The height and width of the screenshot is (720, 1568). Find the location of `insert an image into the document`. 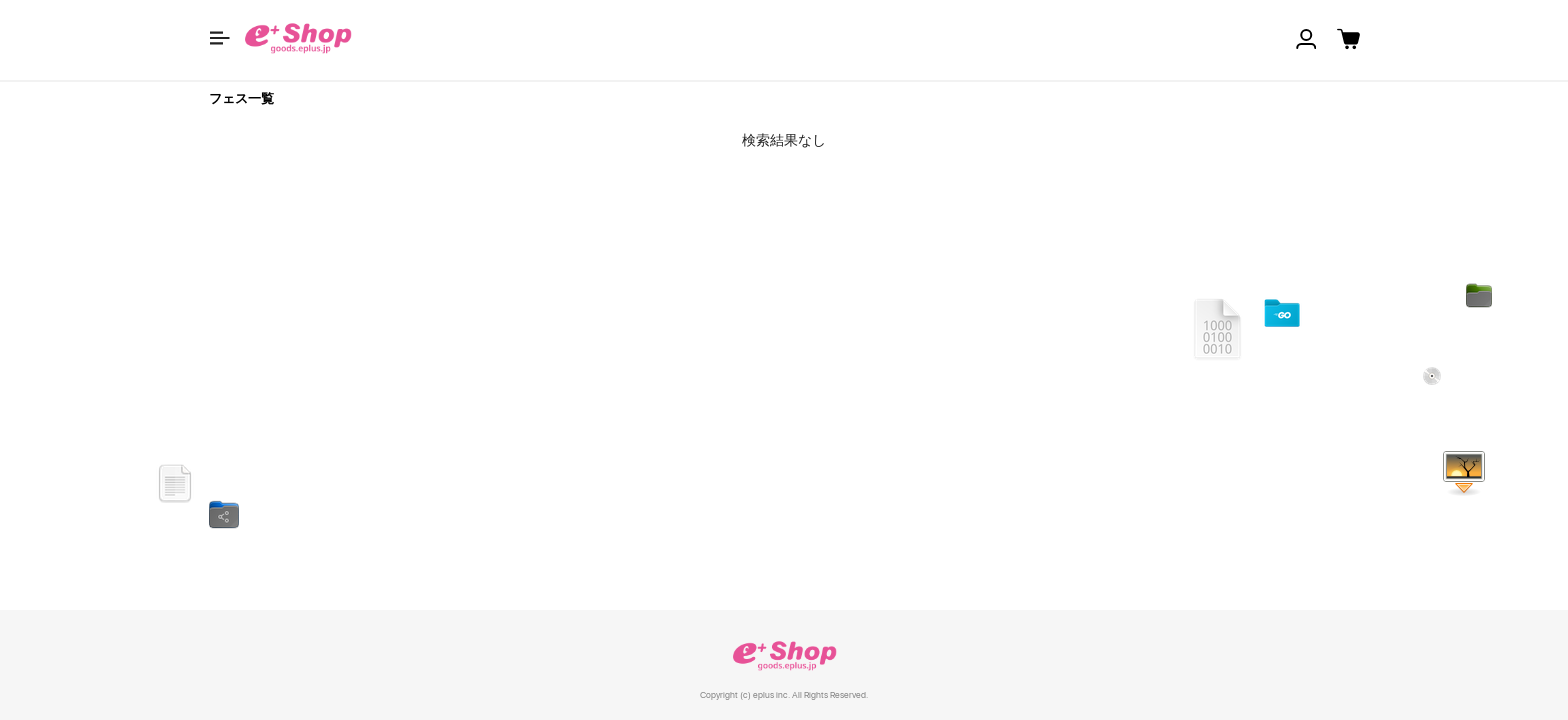

insert an image into the document is located at coordinates (1464, 472).